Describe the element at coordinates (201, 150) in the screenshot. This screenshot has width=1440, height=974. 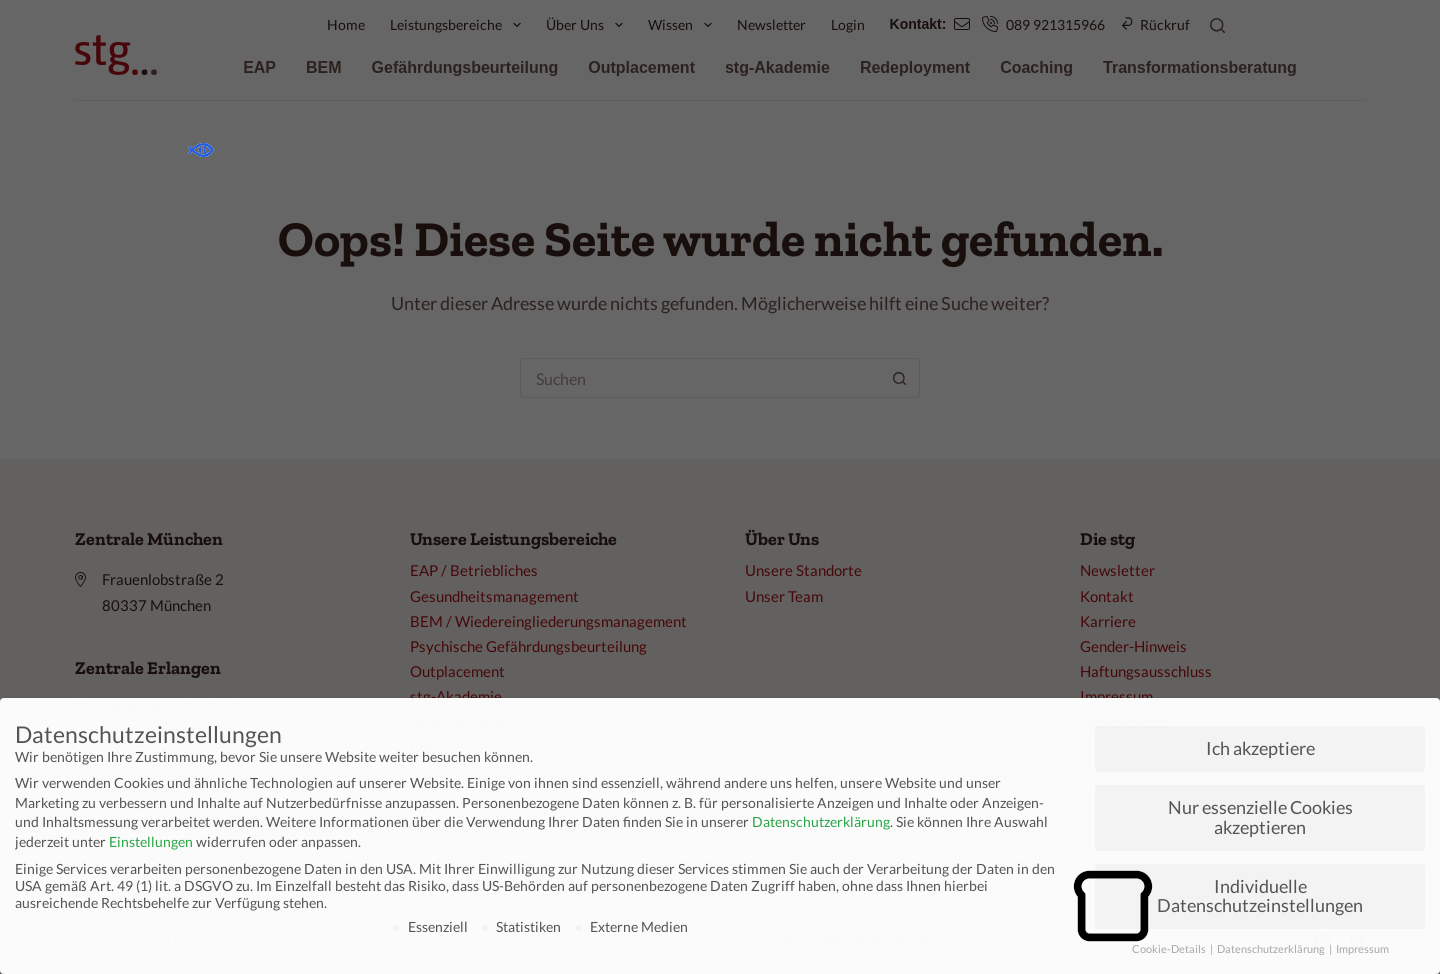
I see `browse seafood or fish-related content` at that location.